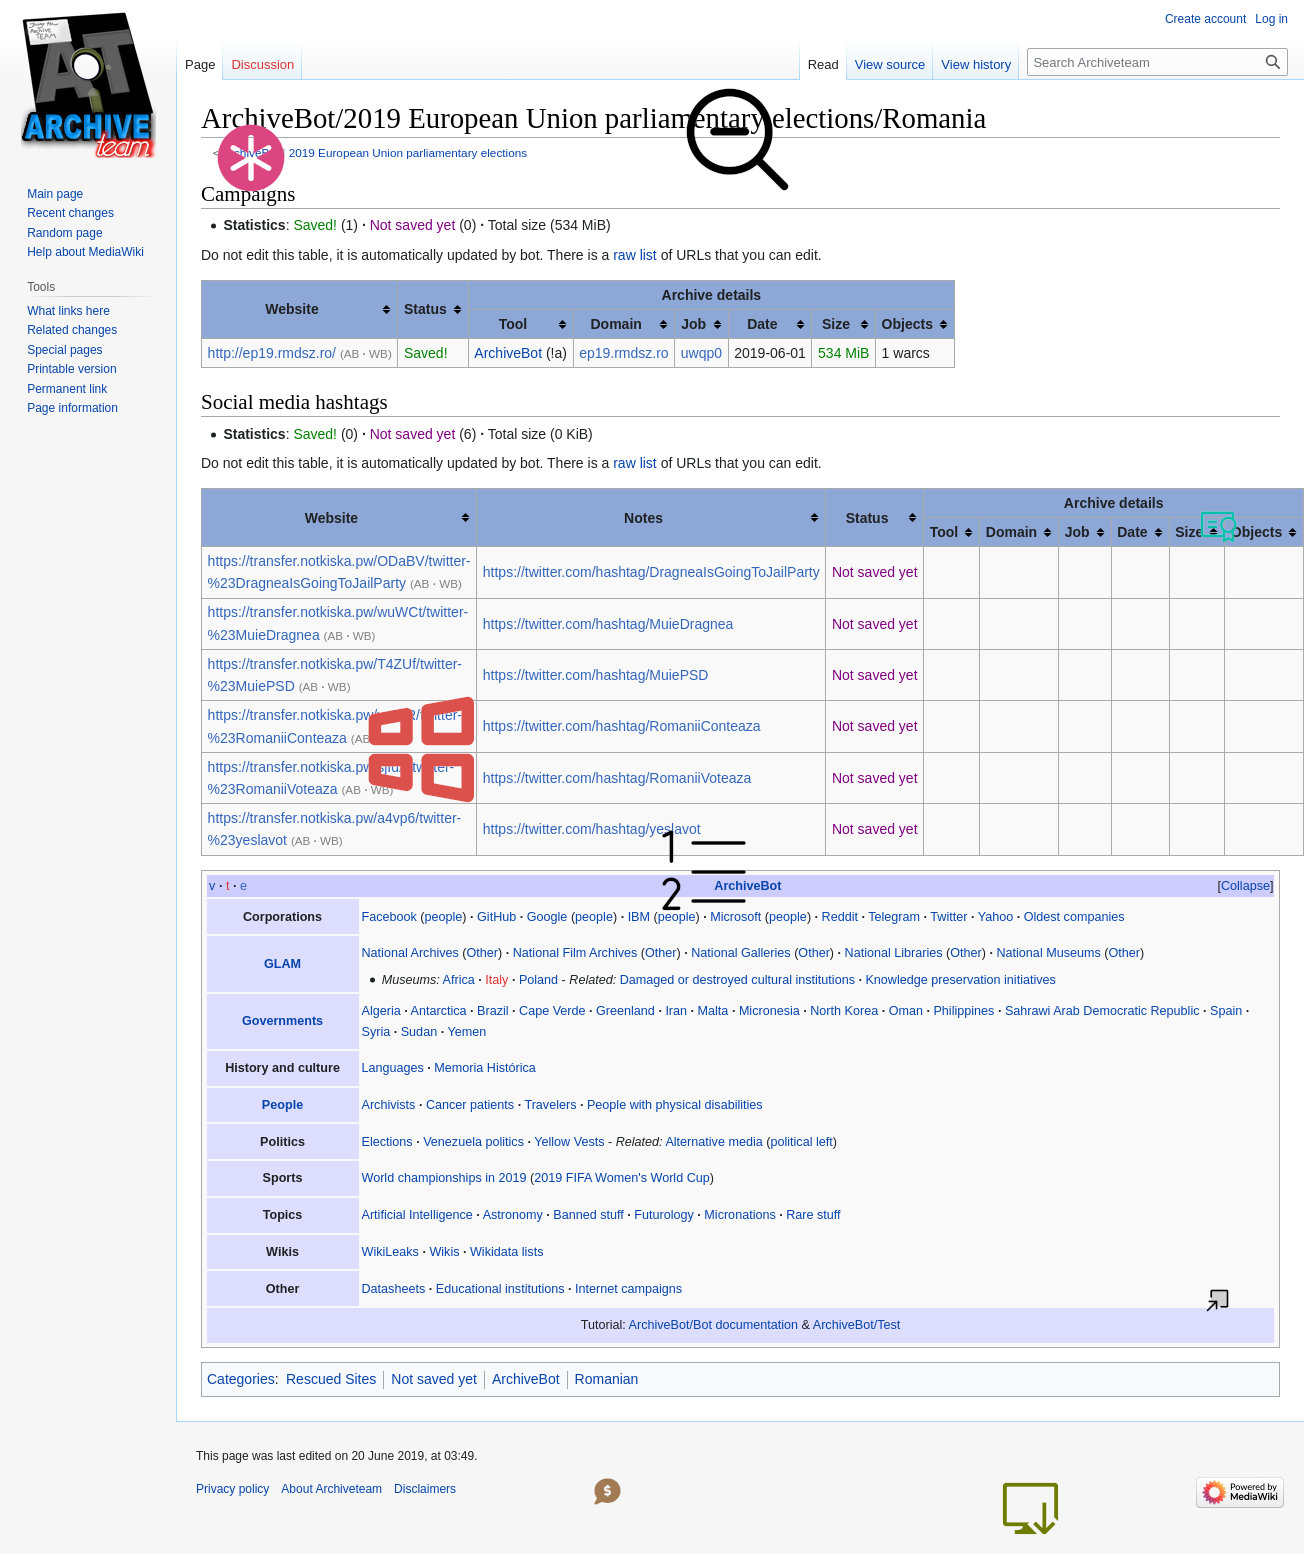 The image size is (1304, 1554). Describe the element at coordinates (1030, 1506) in the screenshot. I see `download file to desktop` at that location.